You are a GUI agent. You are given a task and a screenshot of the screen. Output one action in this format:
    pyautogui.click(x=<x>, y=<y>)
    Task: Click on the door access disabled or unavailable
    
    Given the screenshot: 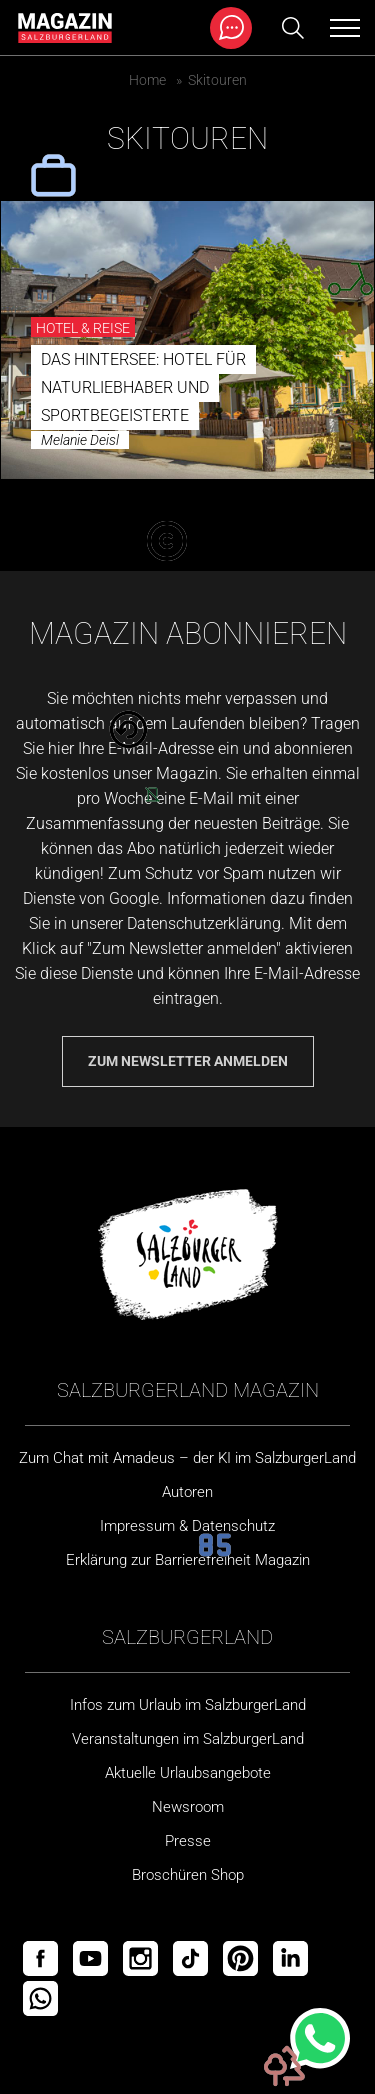 What is the action you would take?
    pyautogui.click(x=152, y=794)
    